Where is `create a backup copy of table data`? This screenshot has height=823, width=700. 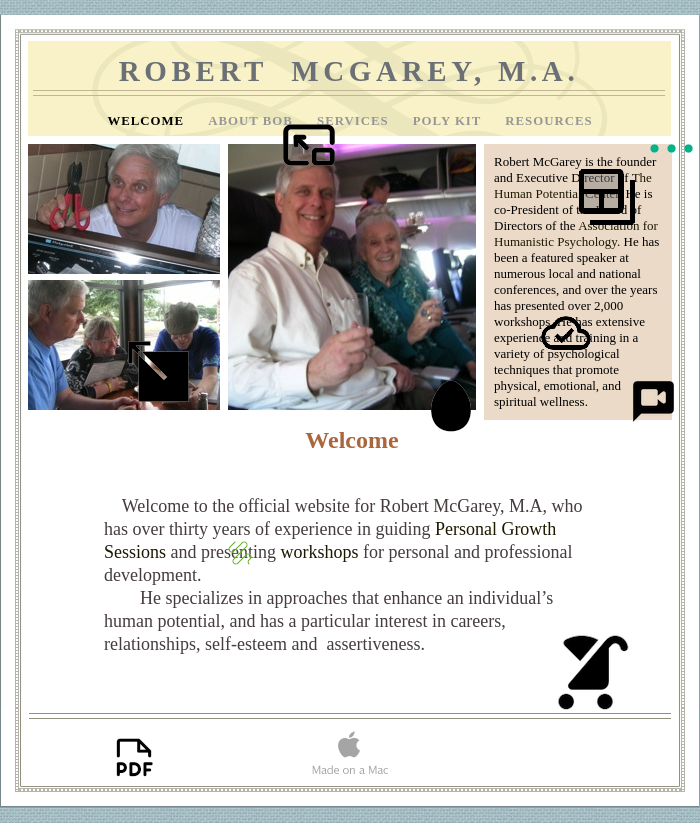
create a backup copy of table data is located at coordinates (607, 197).